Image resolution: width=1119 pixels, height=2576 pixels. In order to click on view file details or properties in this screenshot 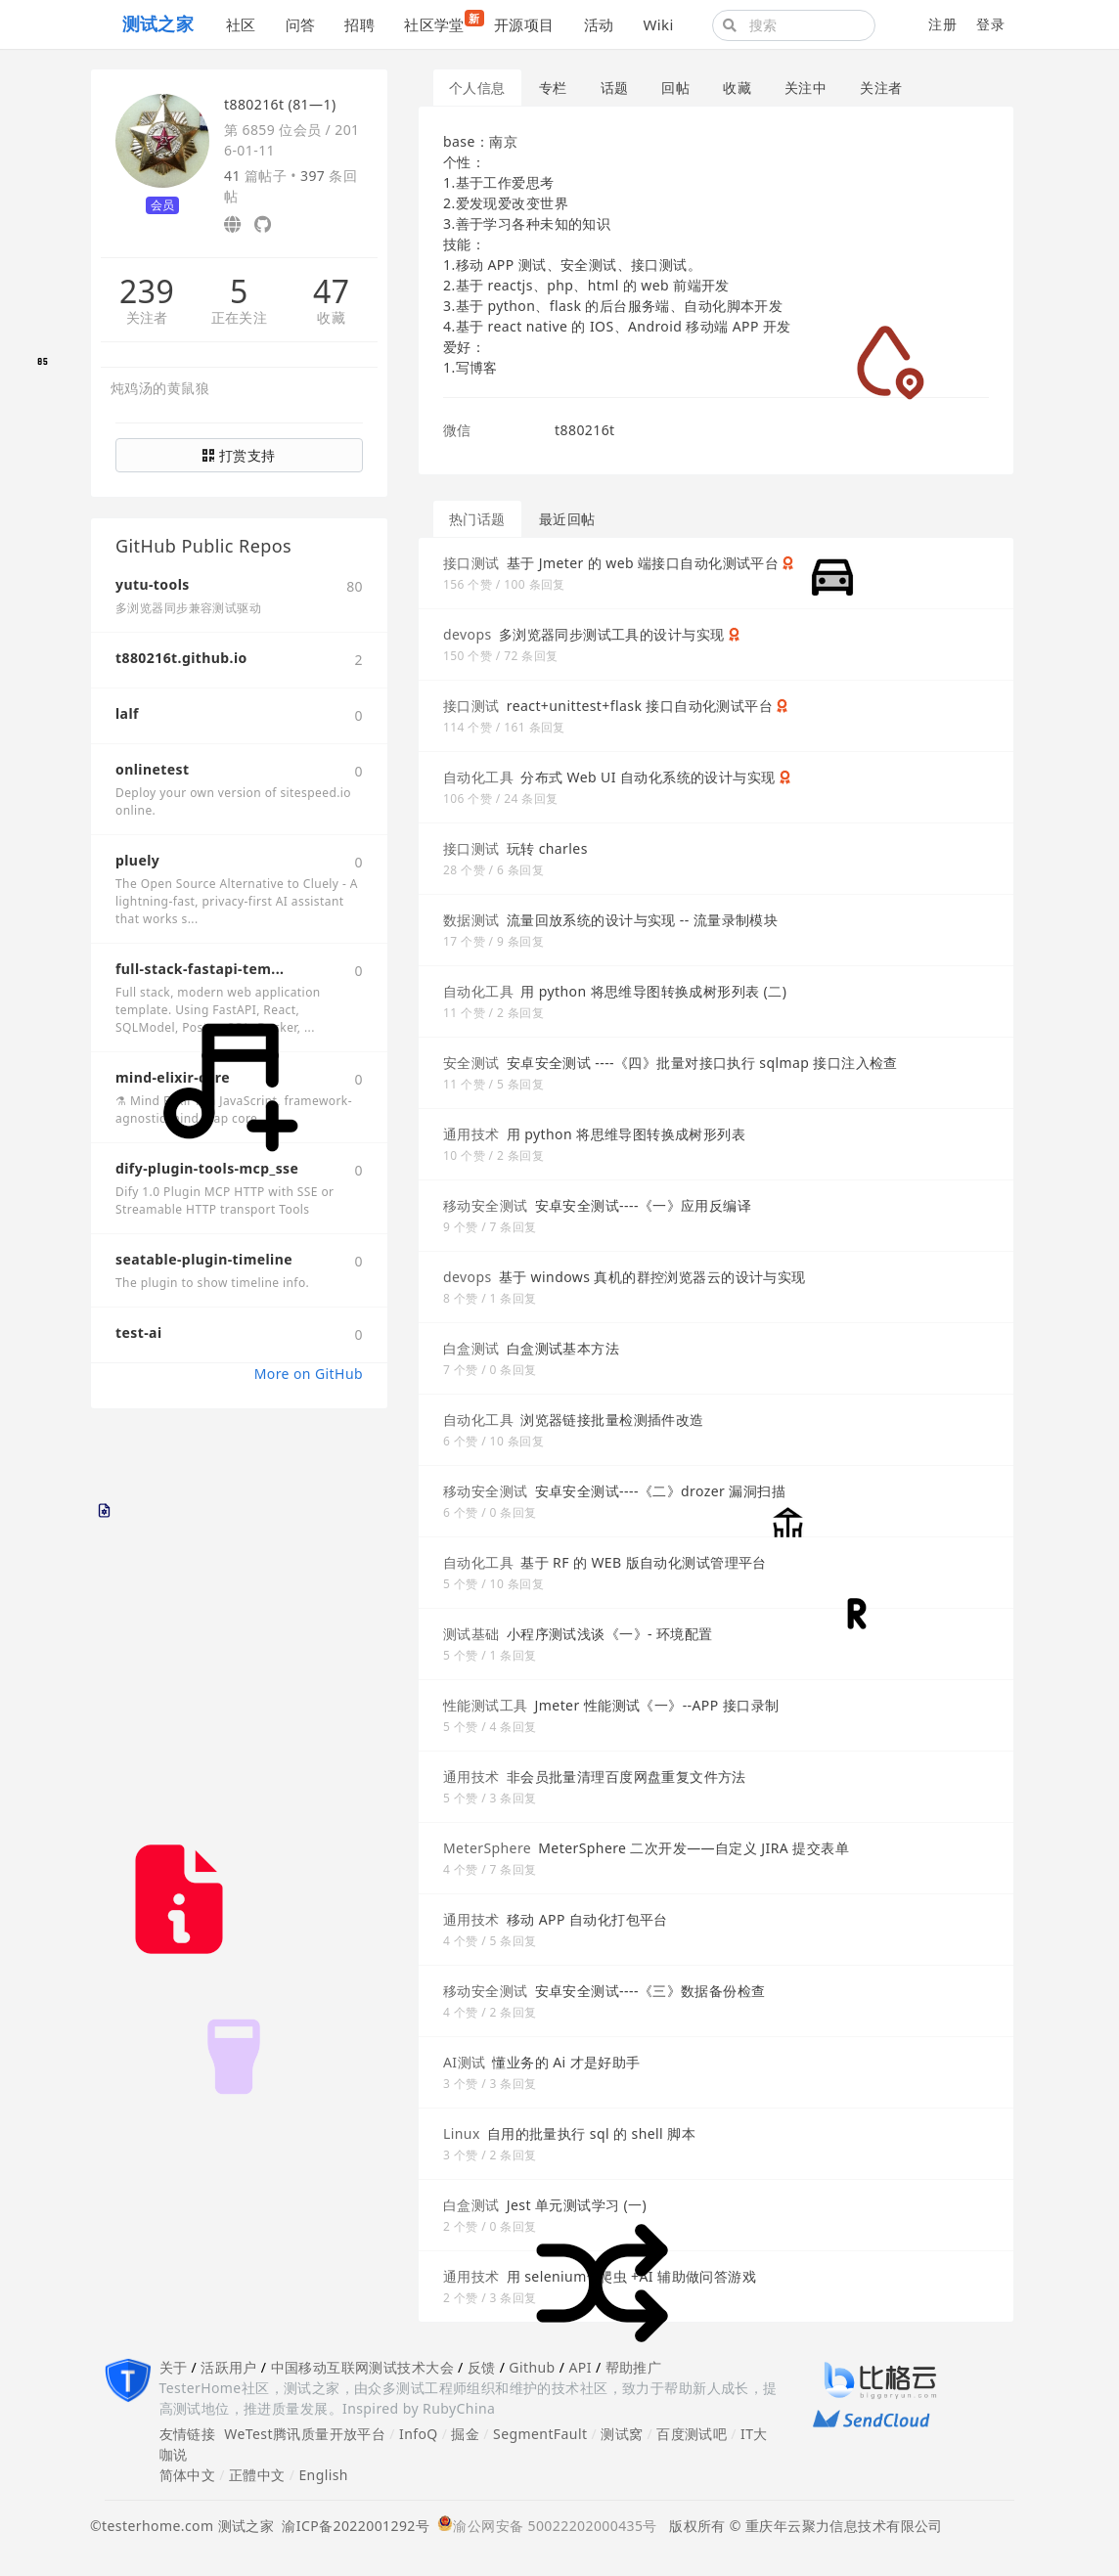, I will do `click(179, 1899)`.